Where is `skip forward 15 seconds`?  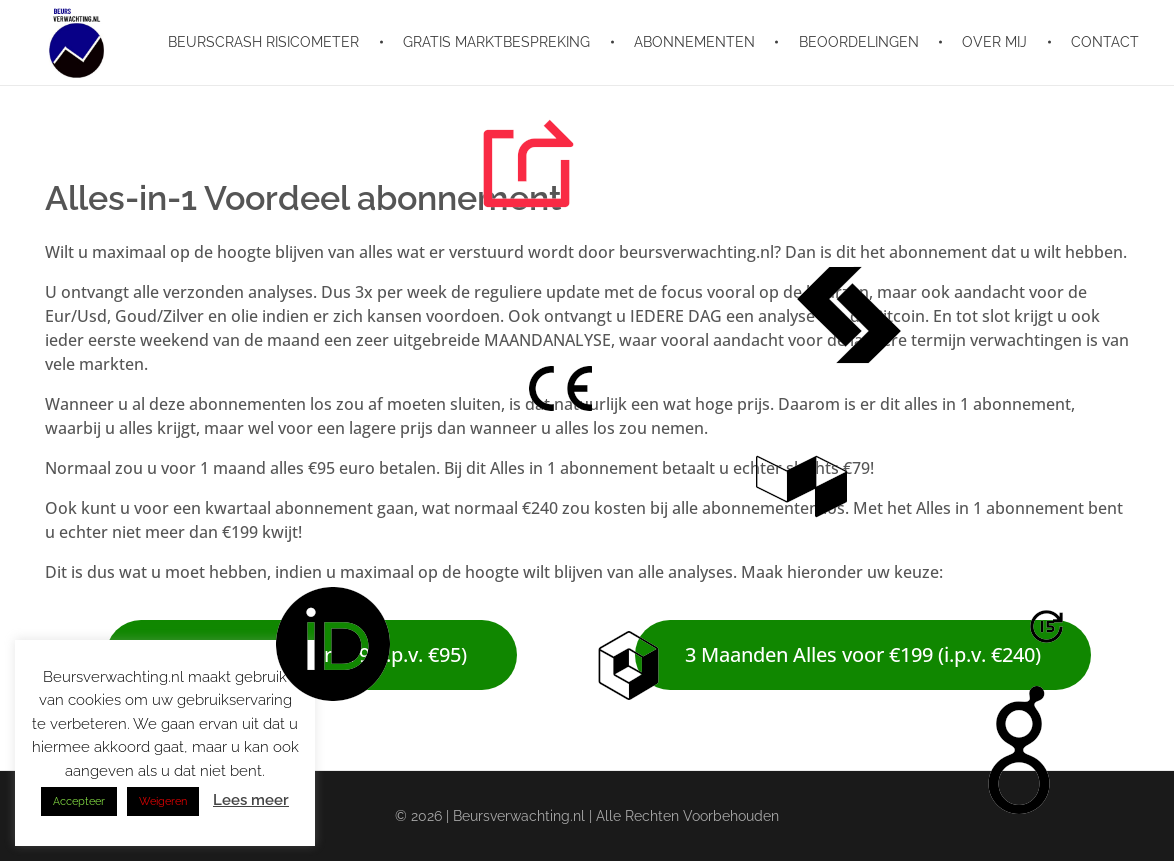
skip forward 15 seconds is located at coordinates (1046, 626).